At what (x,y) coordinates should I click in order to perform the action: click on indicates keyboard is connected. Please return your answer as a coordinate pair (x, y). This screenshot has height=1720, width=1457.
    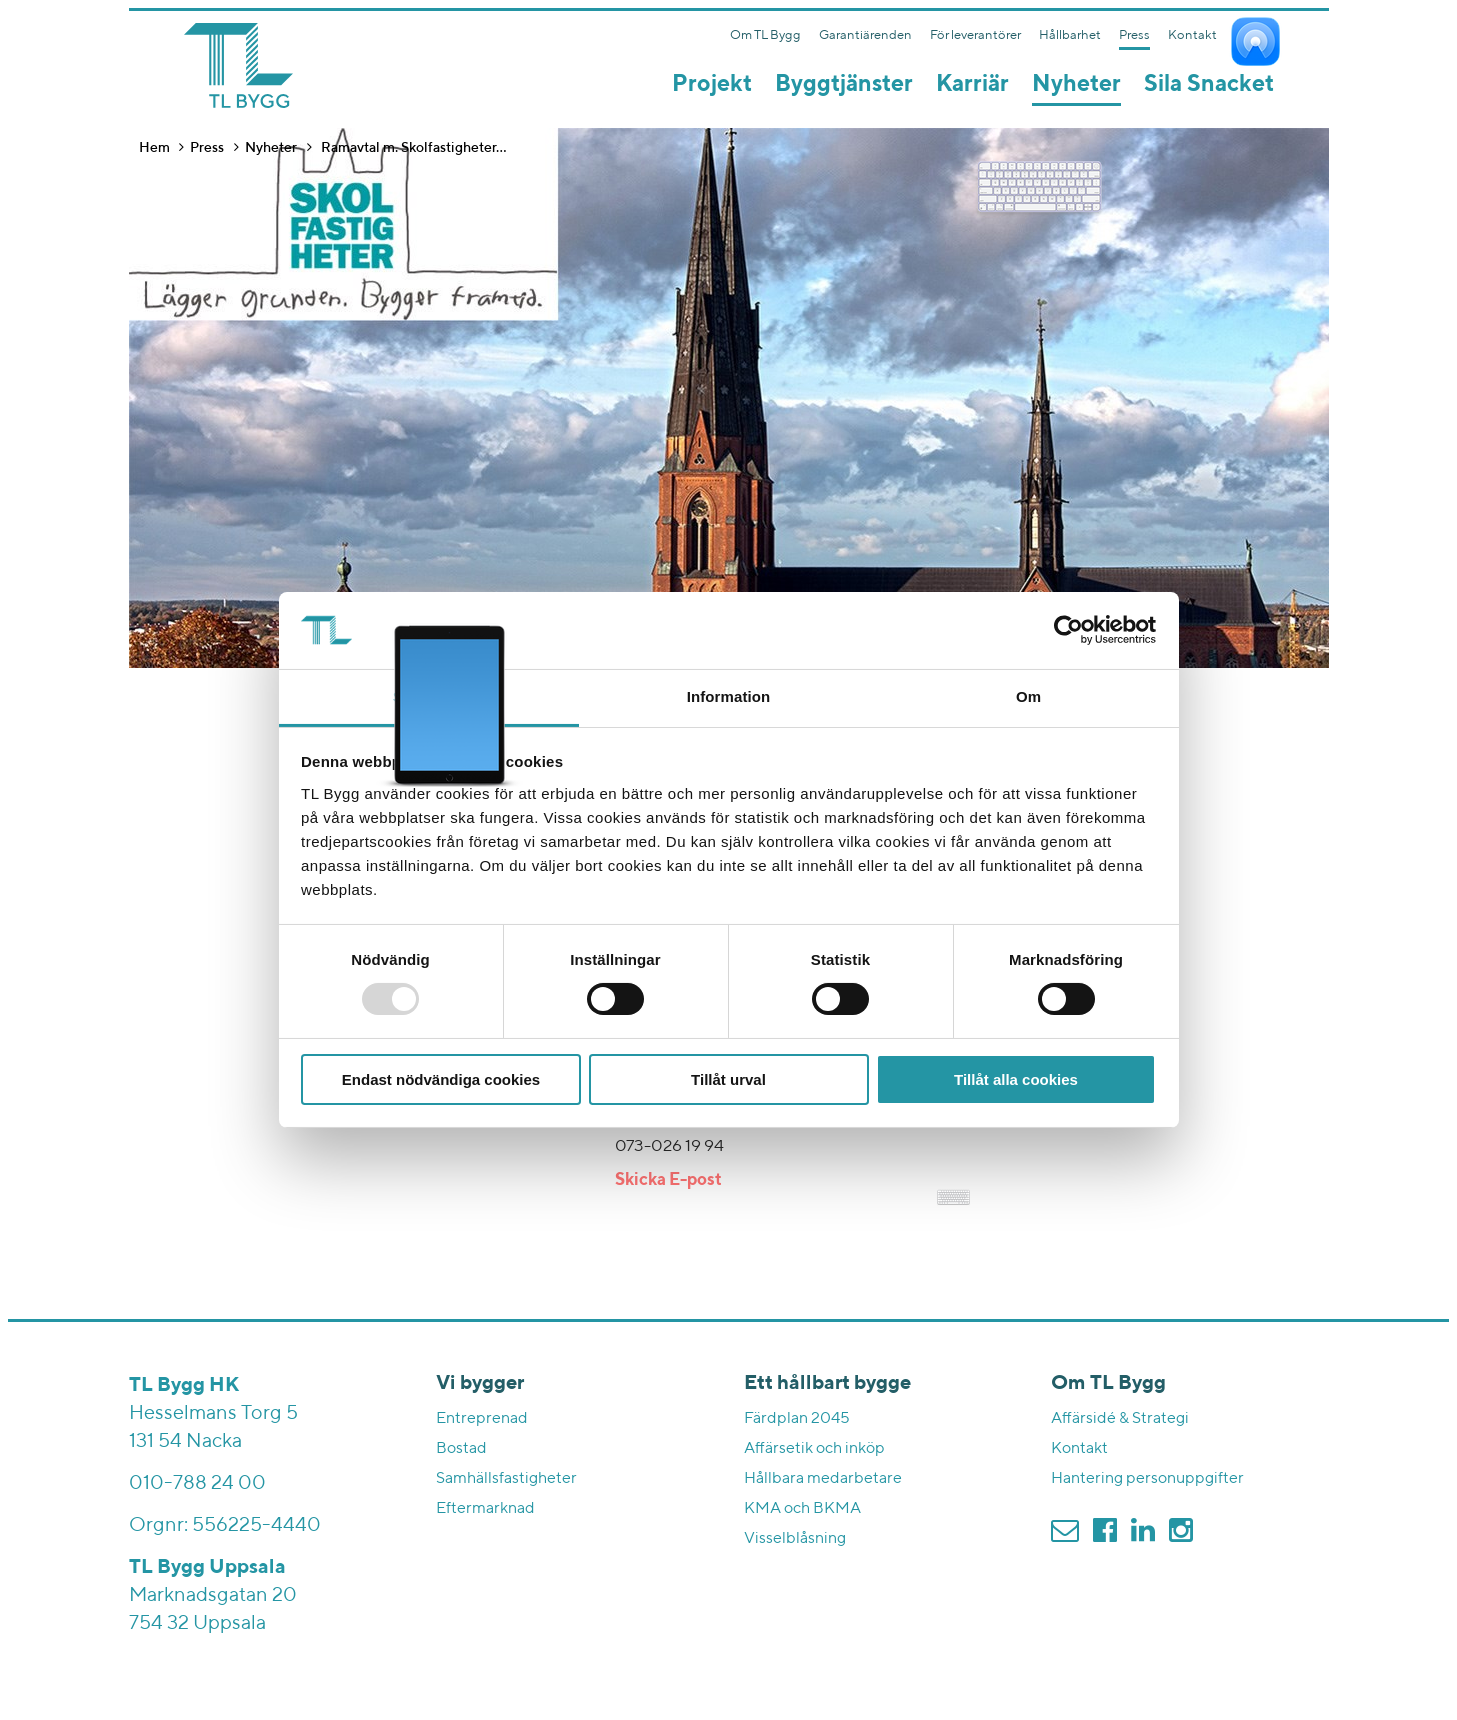
    Looking at the image, I should click on (953, 1197).